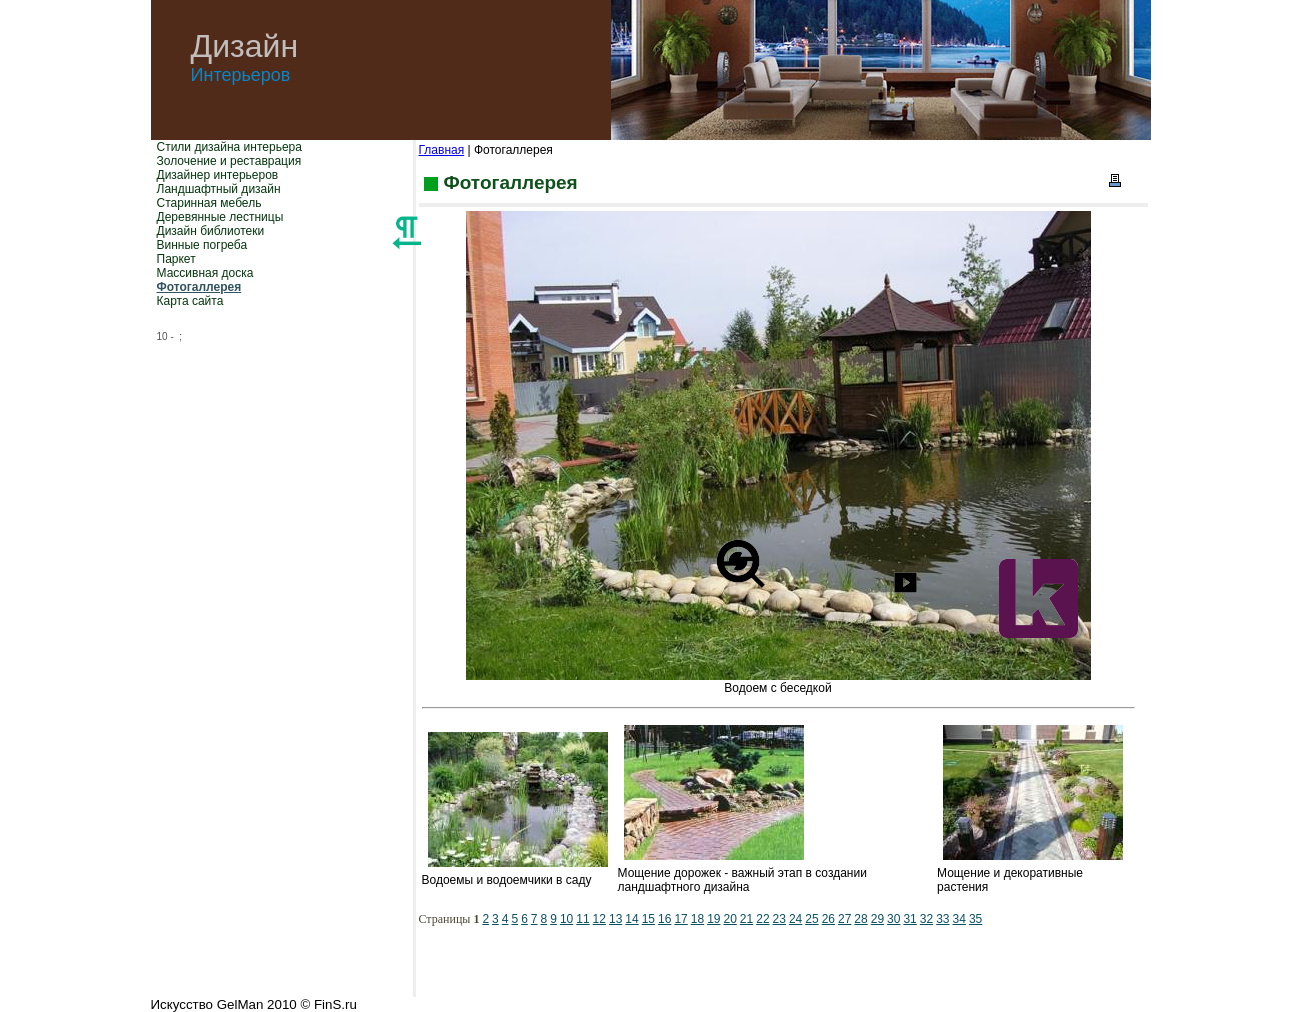 Image resolution: width=1301 pixels, height=1012 pixels. Describe the element at coordinates (1038, 598) in the screenshot. I see `open the Infomaniak app or service` at that location.